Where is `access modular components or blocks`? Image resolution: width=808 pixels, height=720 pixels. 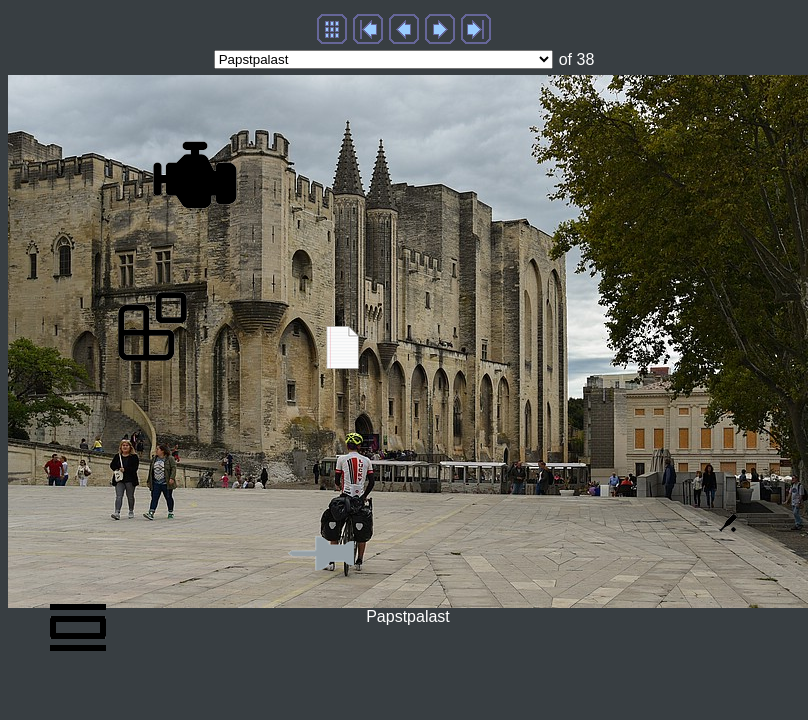
access modular components or blocks is located at coordinates (152, 326).